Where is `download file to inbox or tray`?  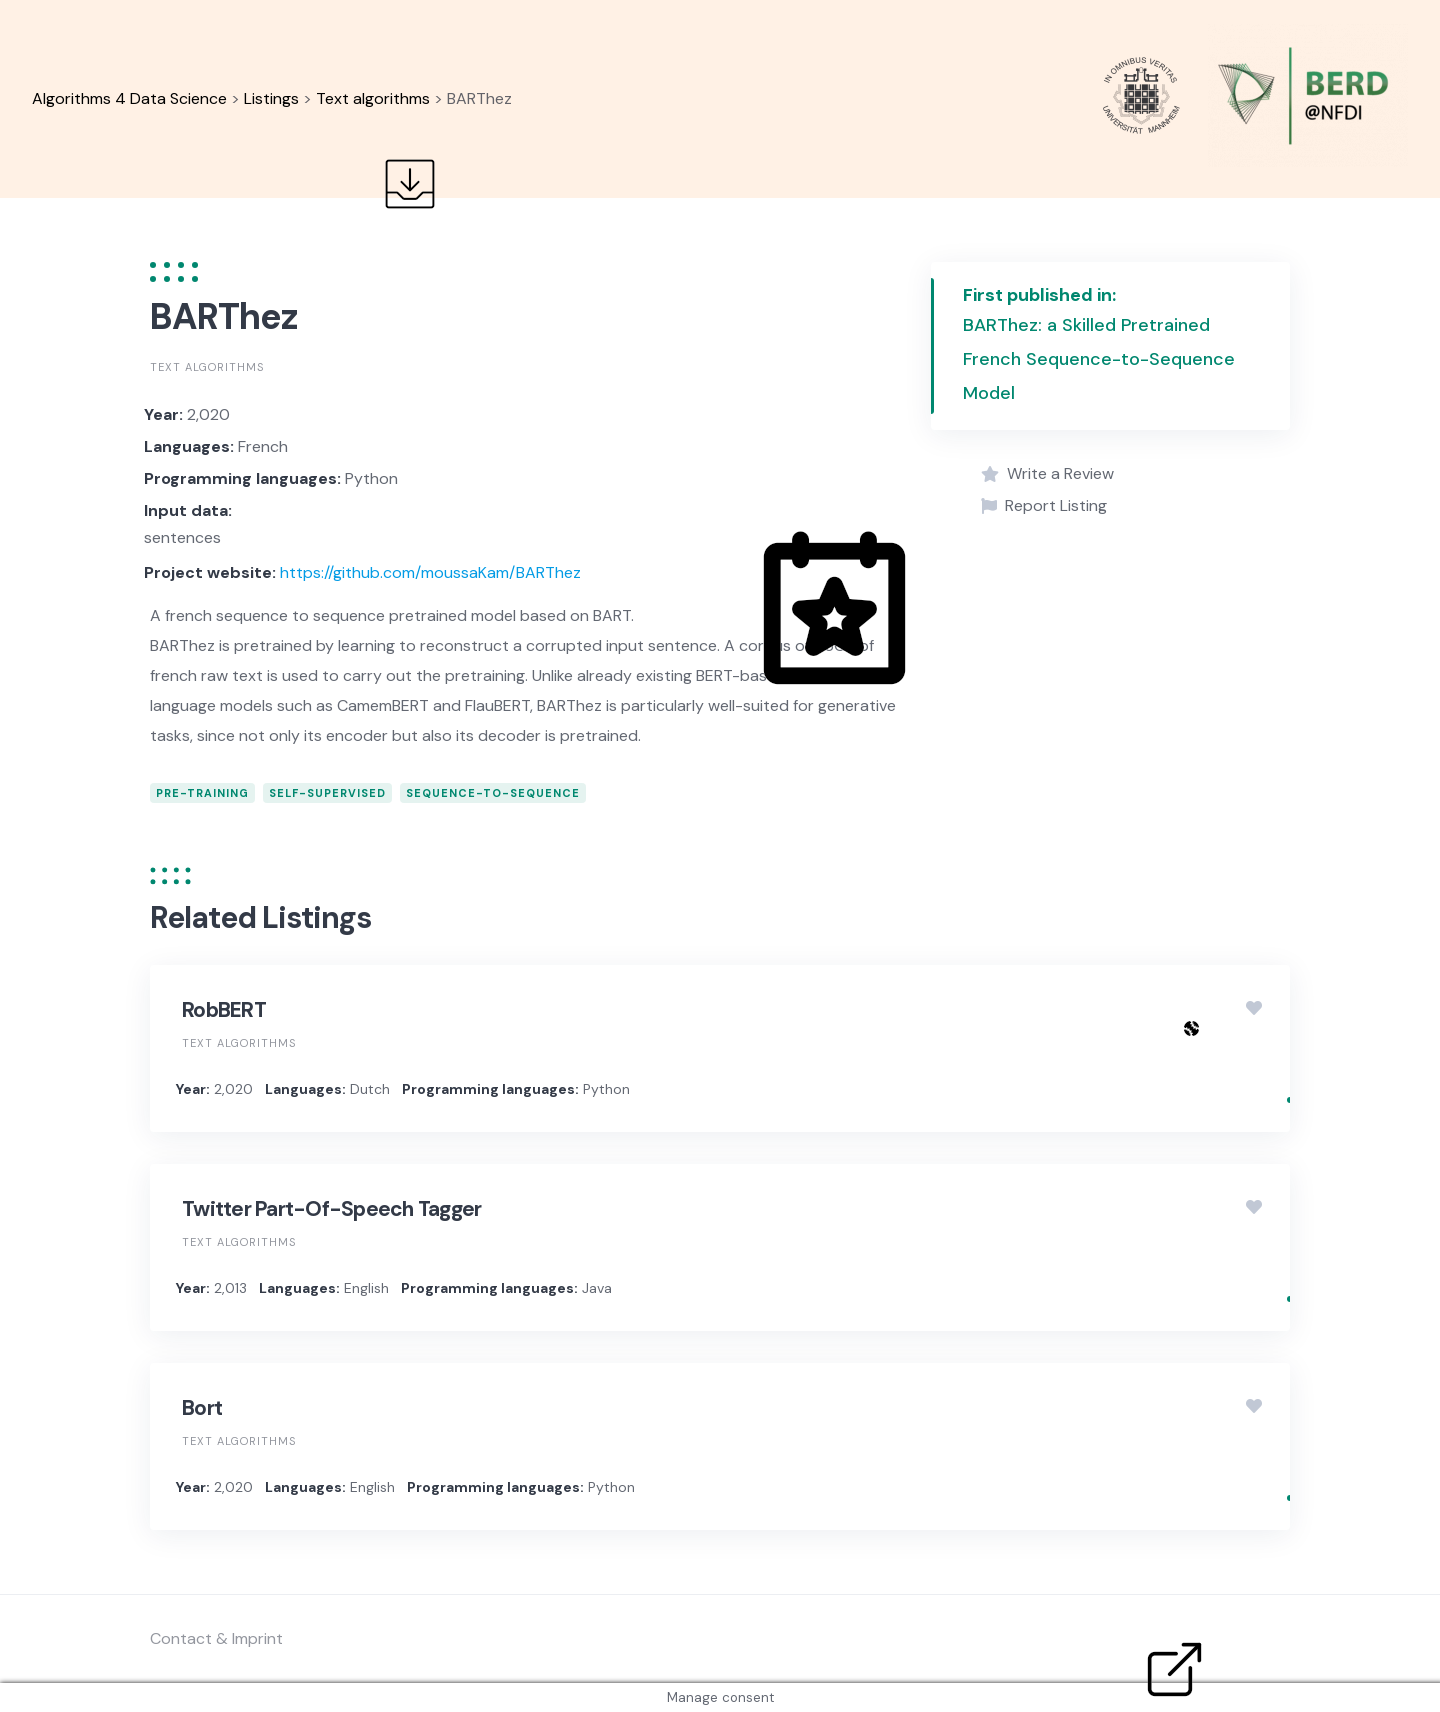
download file to inbox or tray is located at coordinates (410, 184).